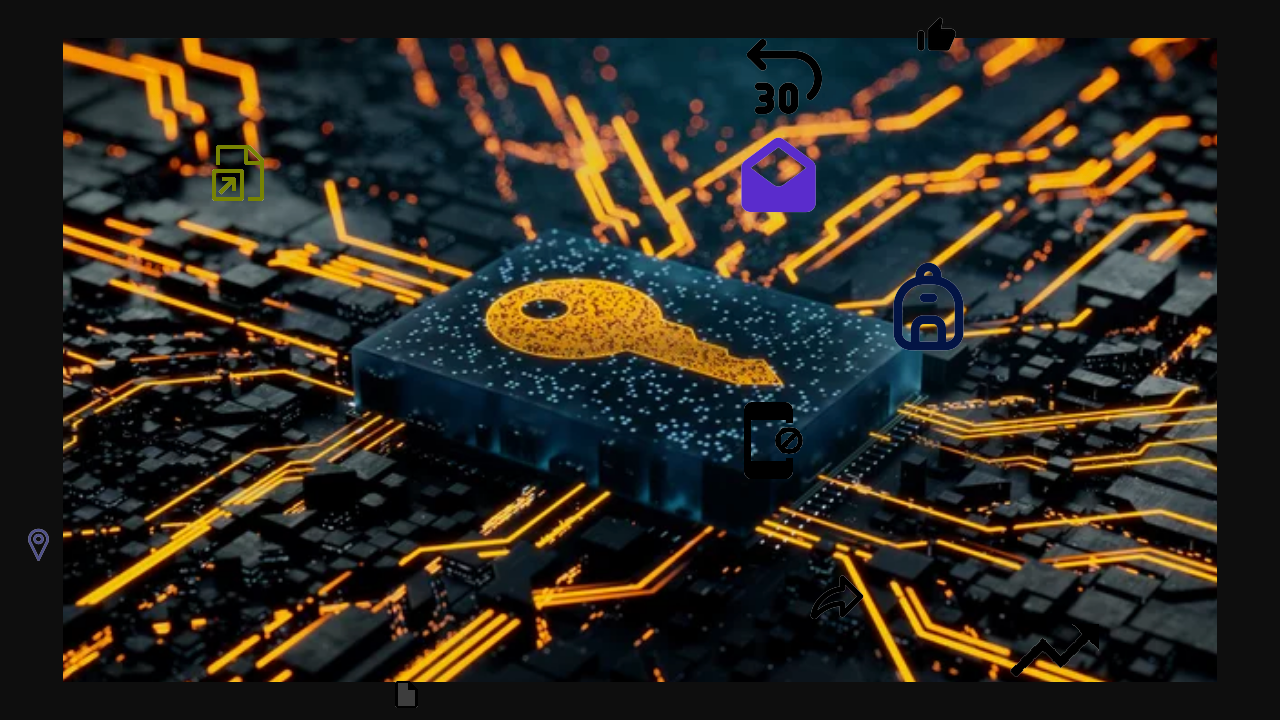 This screenshot has height=720, width=1280. Describe the element at coordinates (768, 440) in the screenshot. I see `block or restrict an app` at that location.